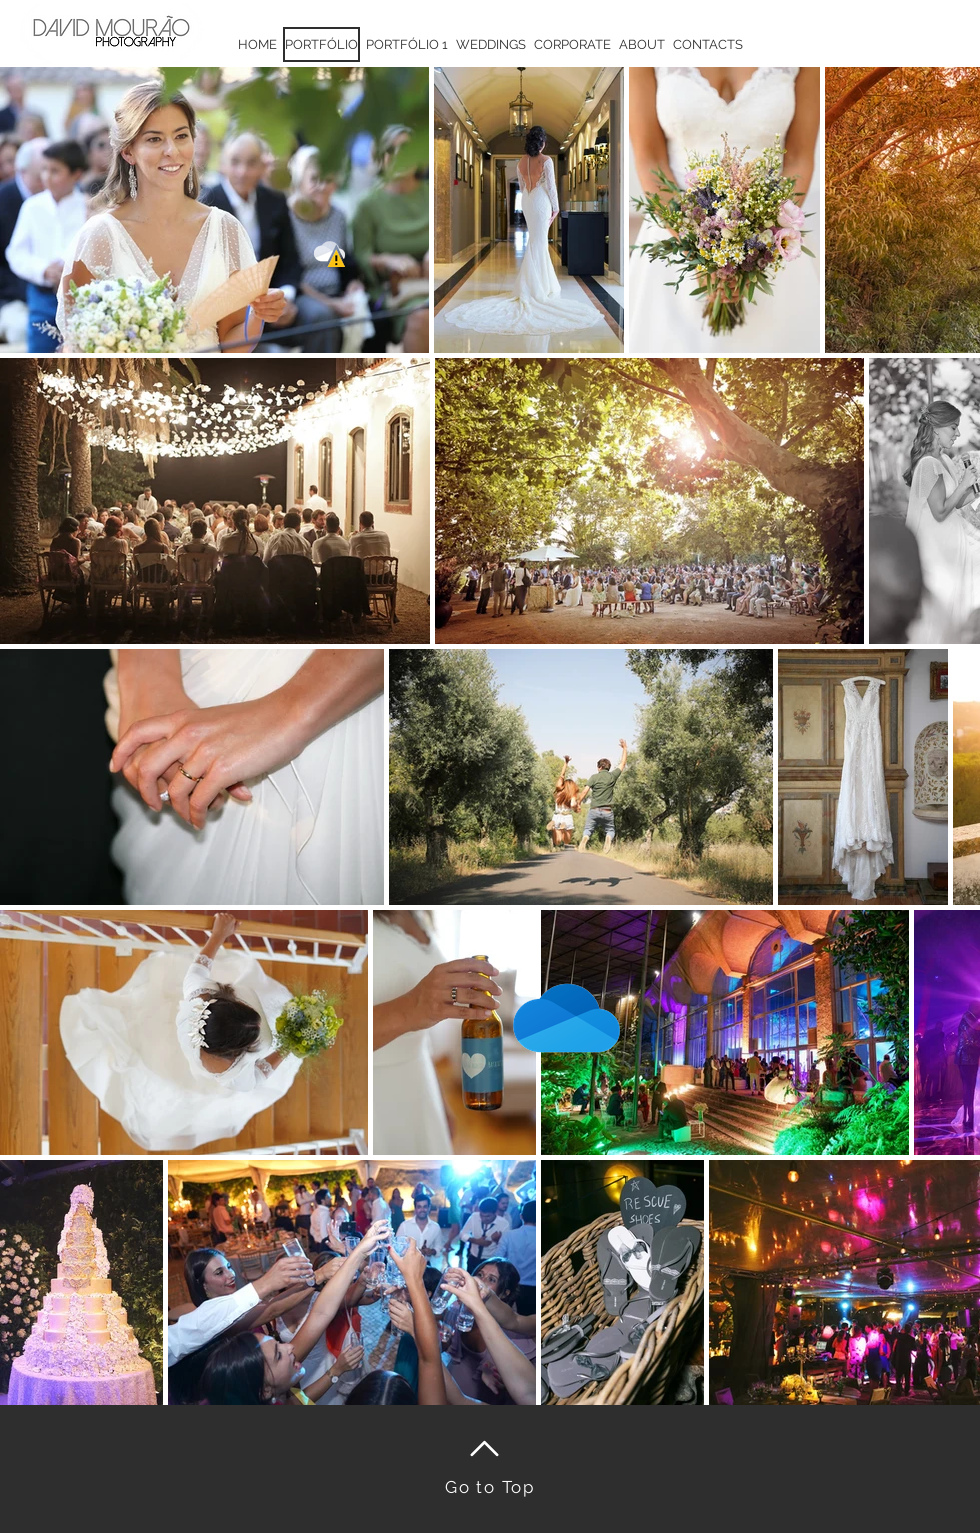 Image resolution: width=980 pixels, height=1533 pixels. I want to click on open microsoft onedrive, so click(566, 1017).